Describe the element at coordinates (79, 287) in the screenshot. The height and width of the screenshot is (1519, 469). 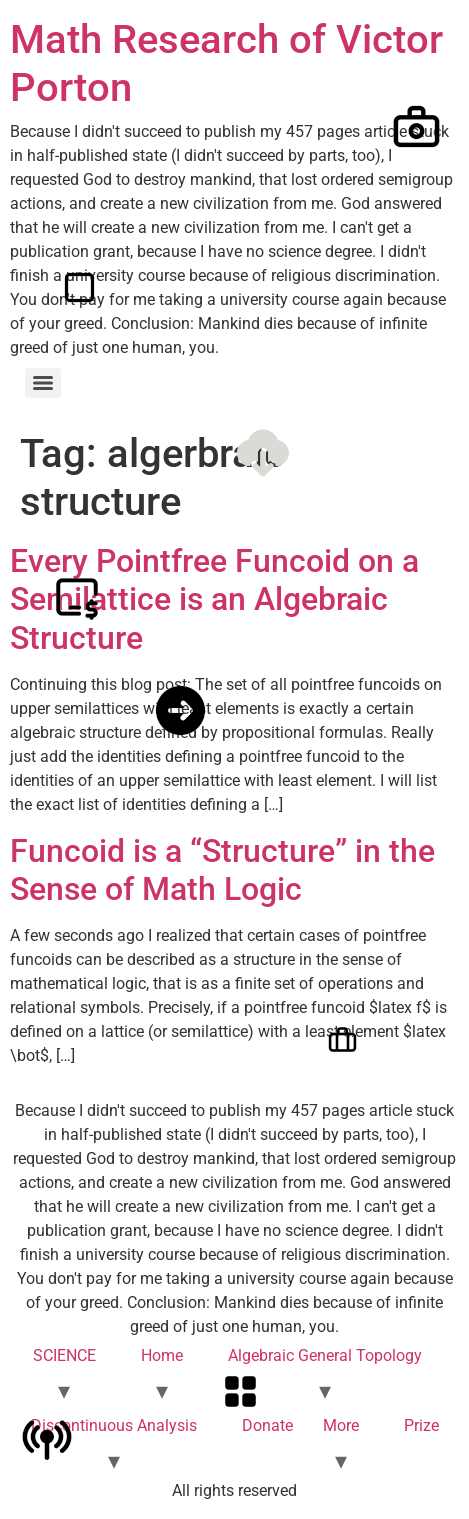
I see `stop media playback` at that location.